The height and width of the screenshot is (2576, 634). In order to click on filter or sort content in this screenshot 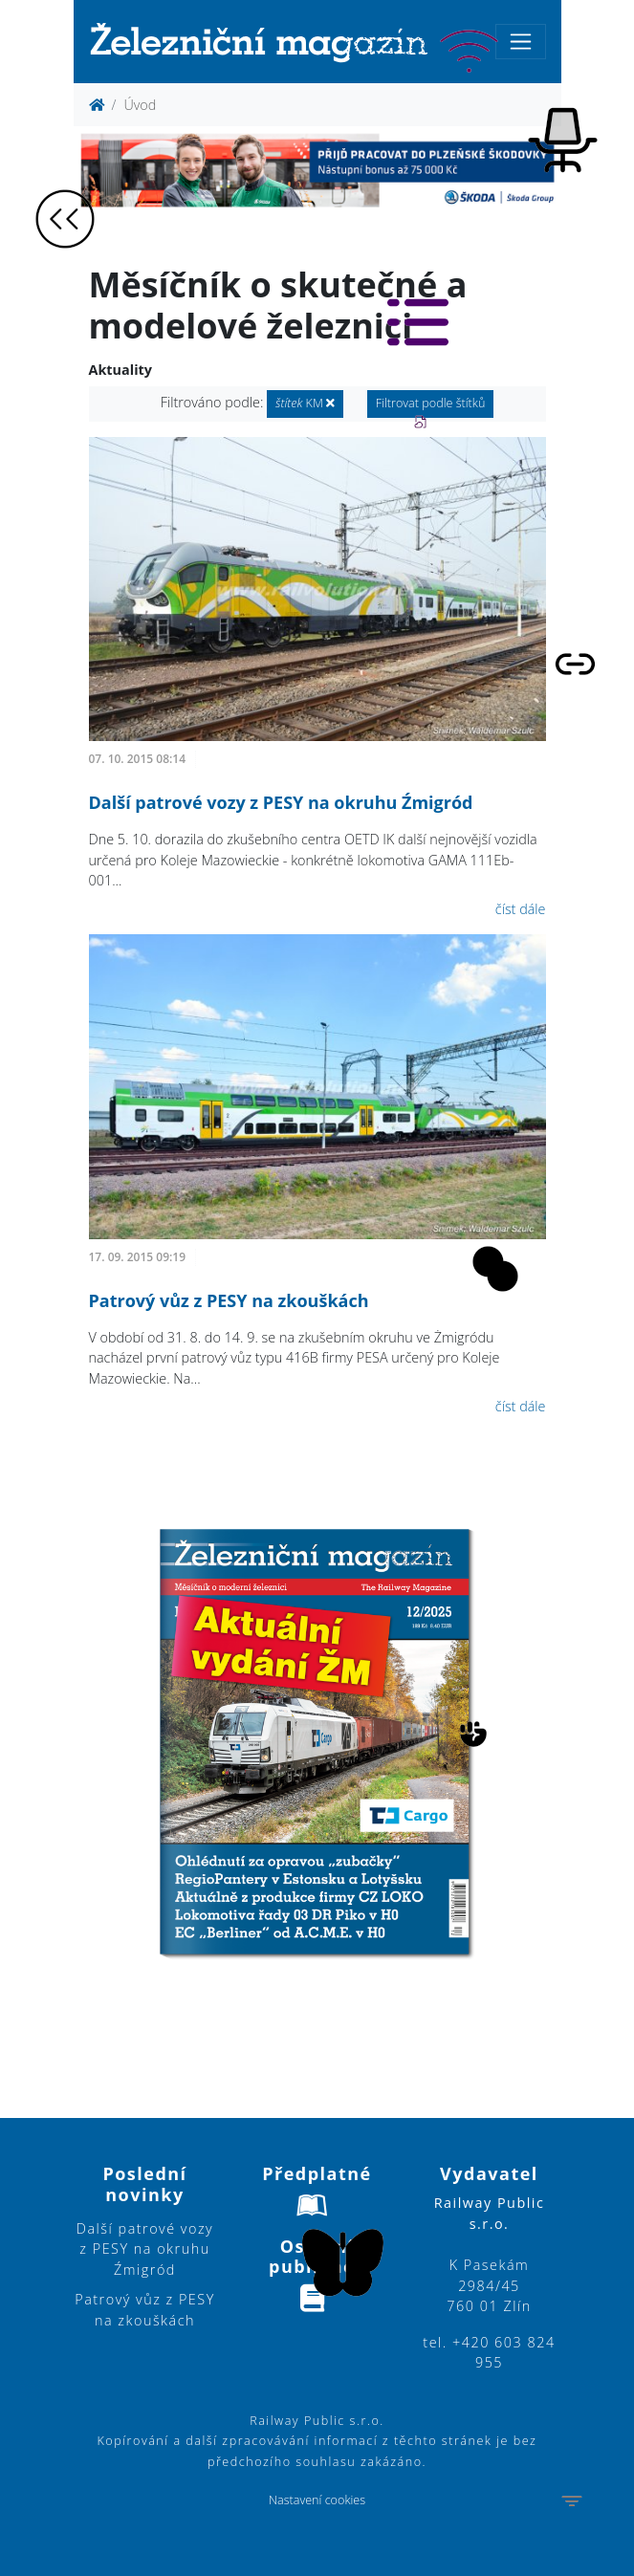, I will do `click(572, 2500)`.